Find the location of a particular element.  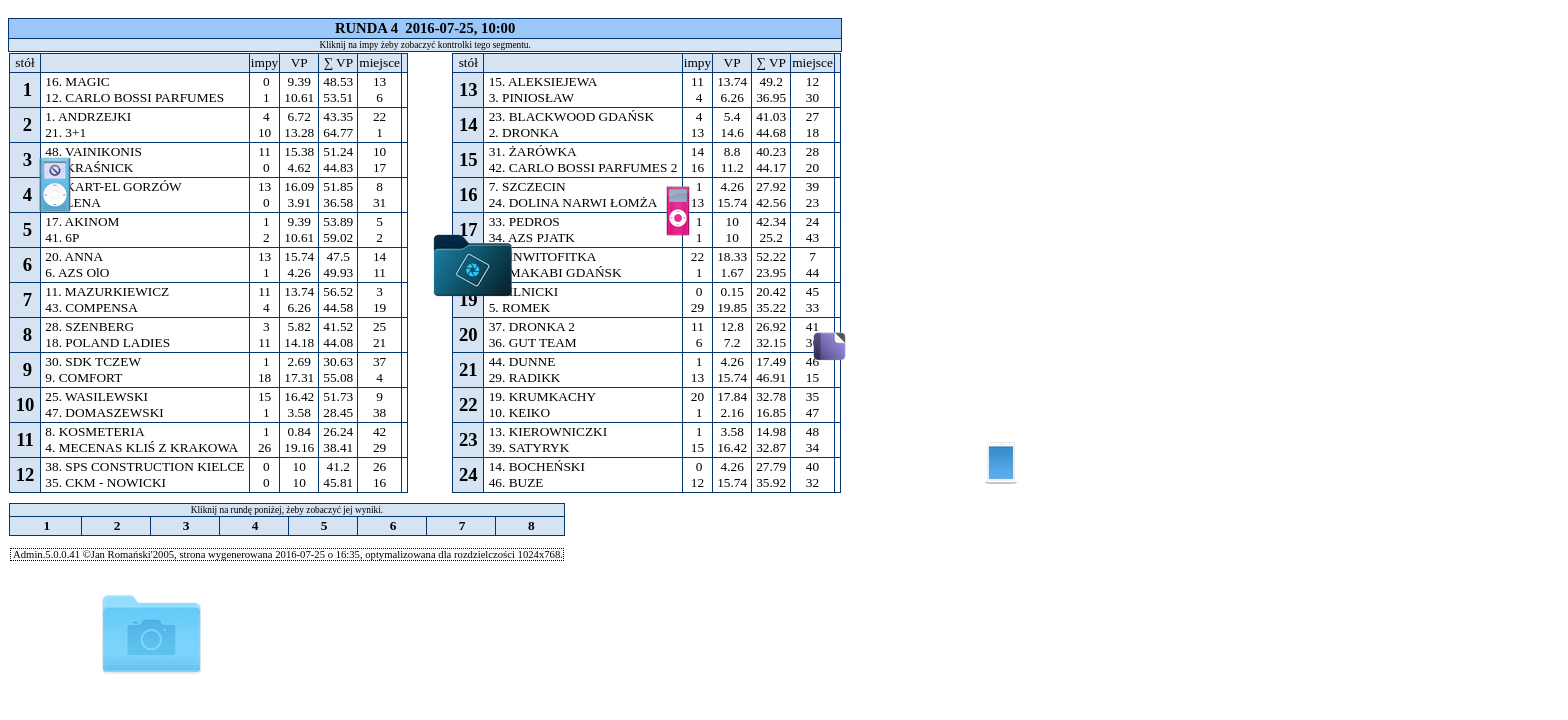

open adobe photoshop elements project folder is located at coordinates (472, 267).